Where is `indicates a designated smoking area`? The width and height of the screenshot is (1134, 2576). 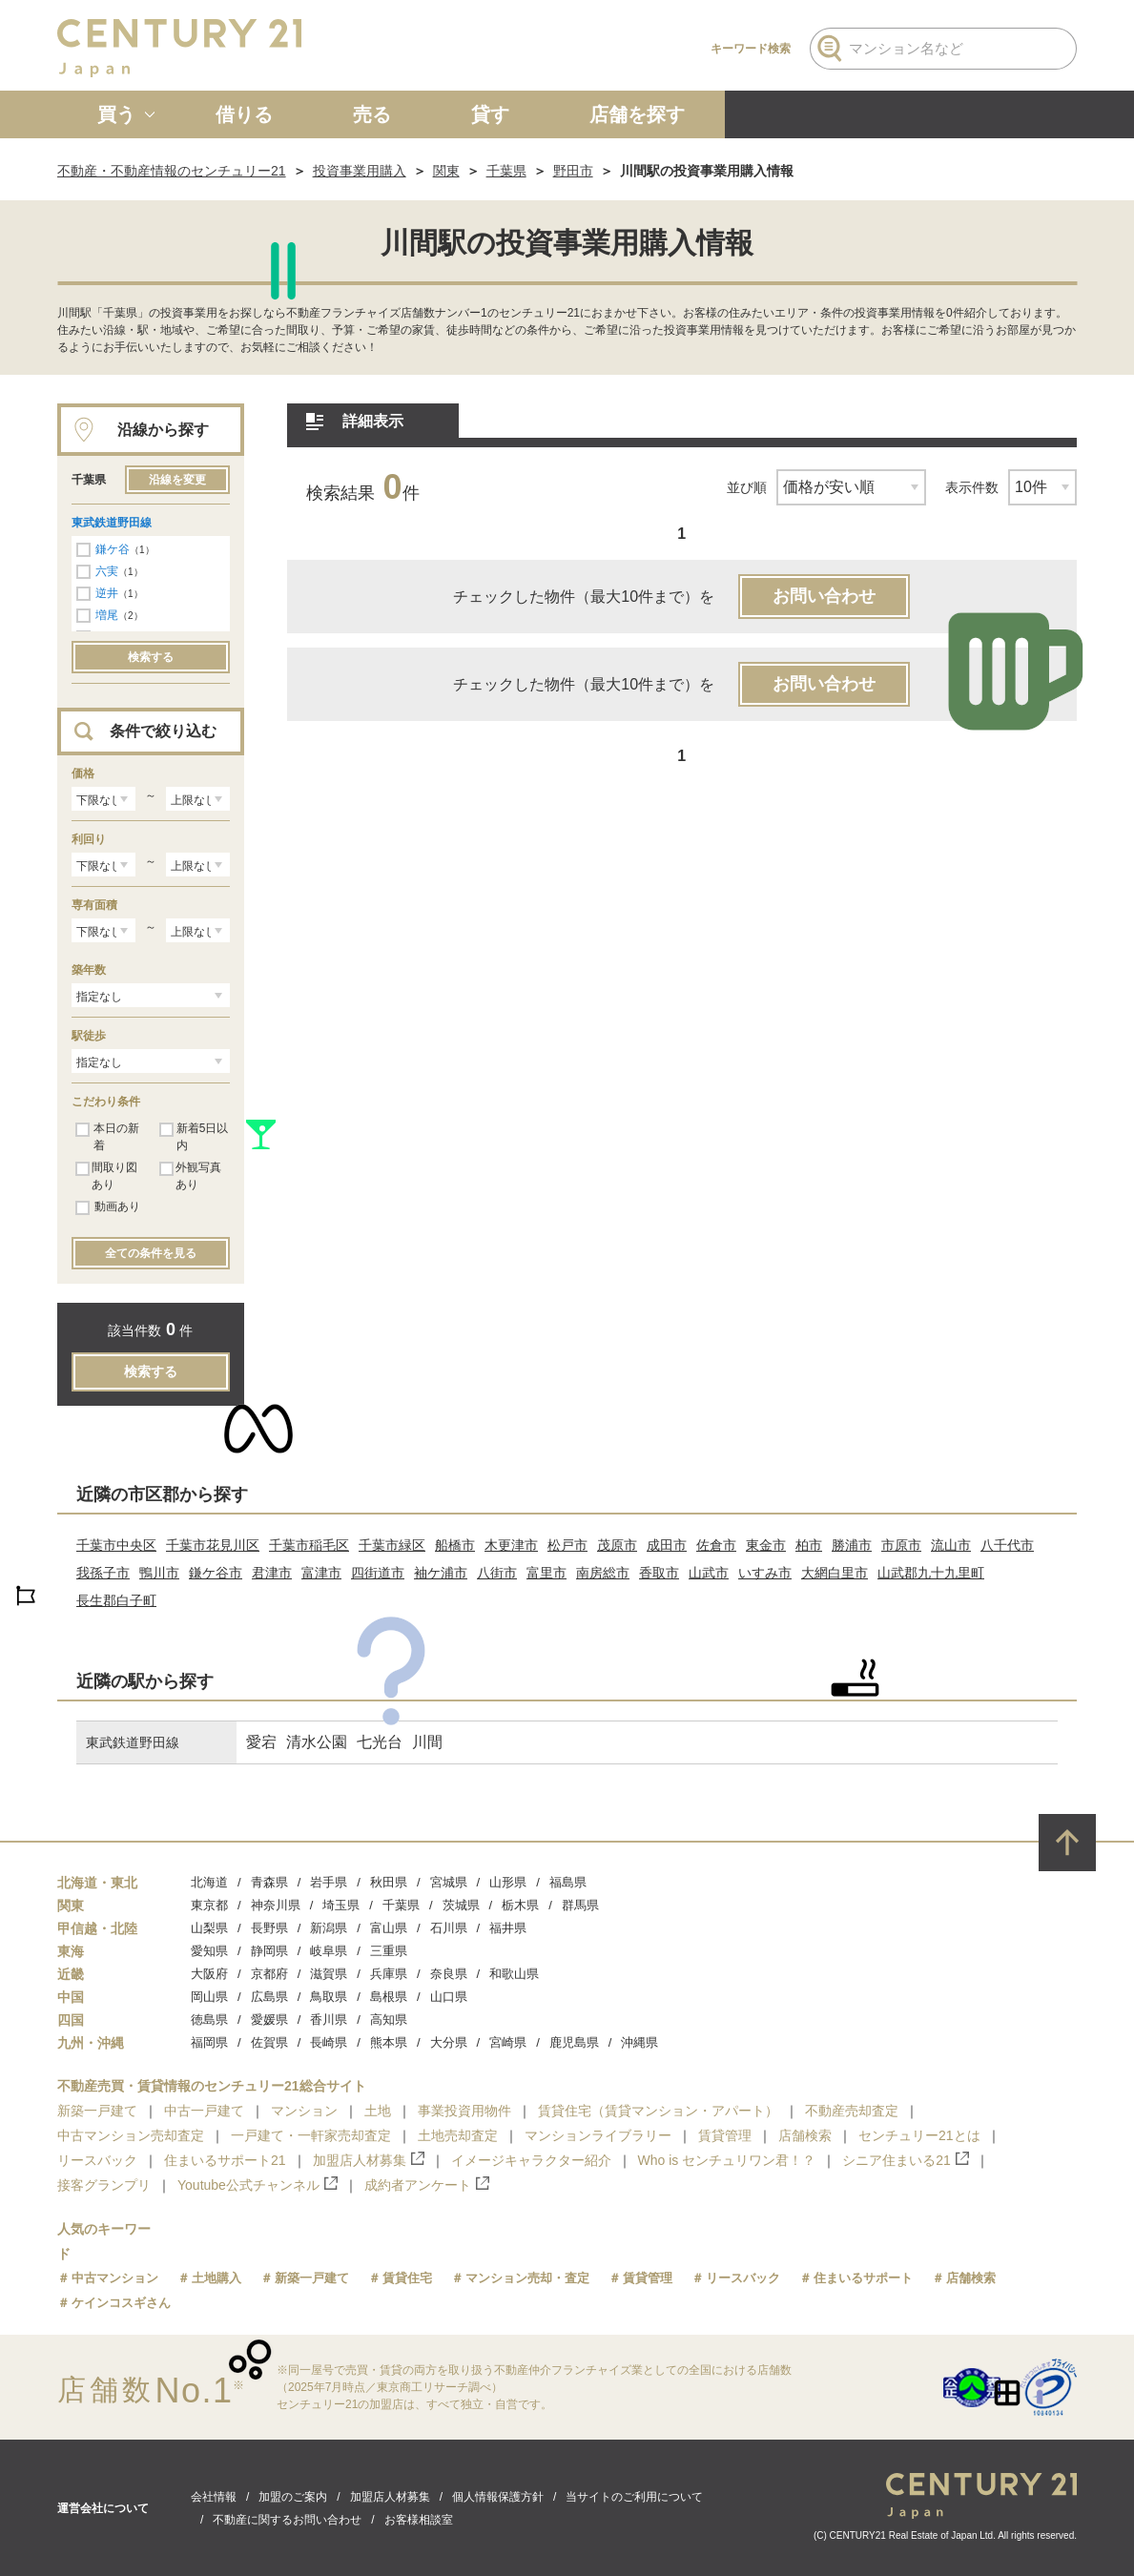
indicates a designated smoking area is located at coordinates (855, 1682).